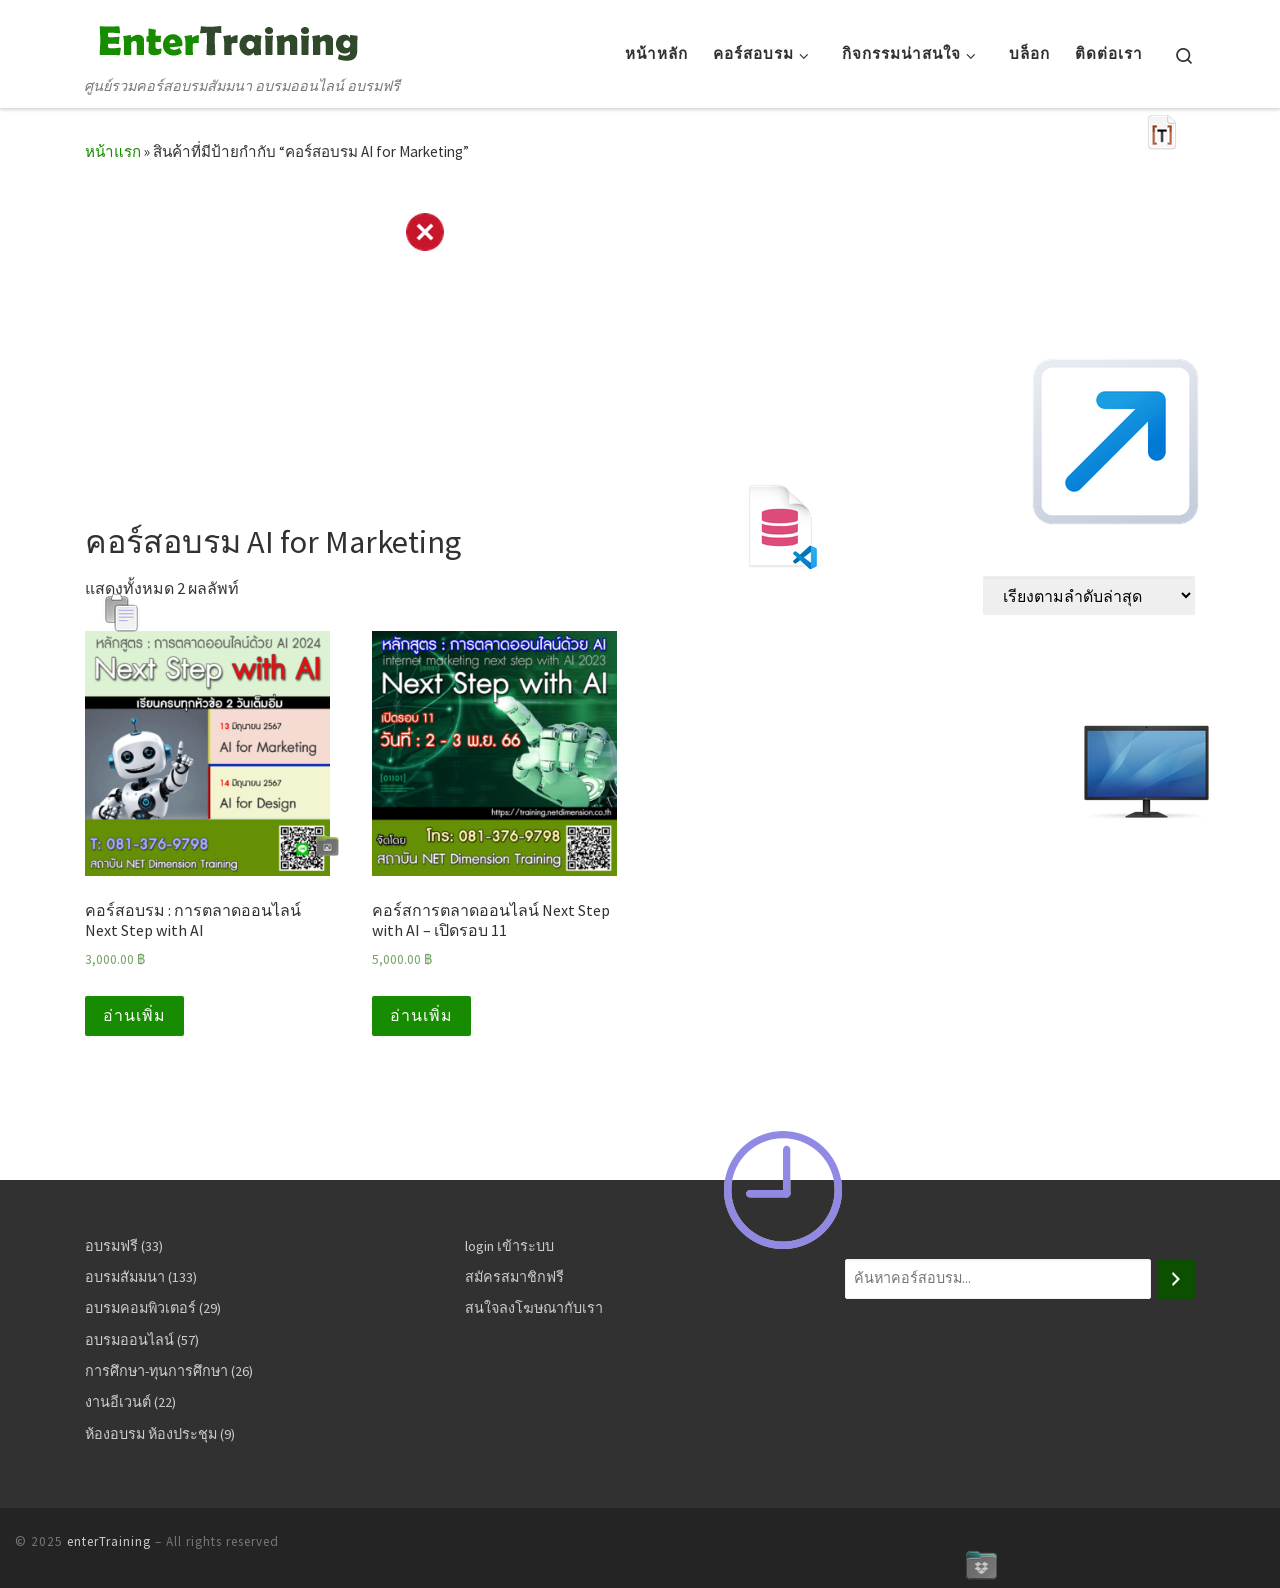 Image resolution: width=1280 pixels, height=1588 pixels. I want to click on display settings for connected monitor, so click(1146, 758).